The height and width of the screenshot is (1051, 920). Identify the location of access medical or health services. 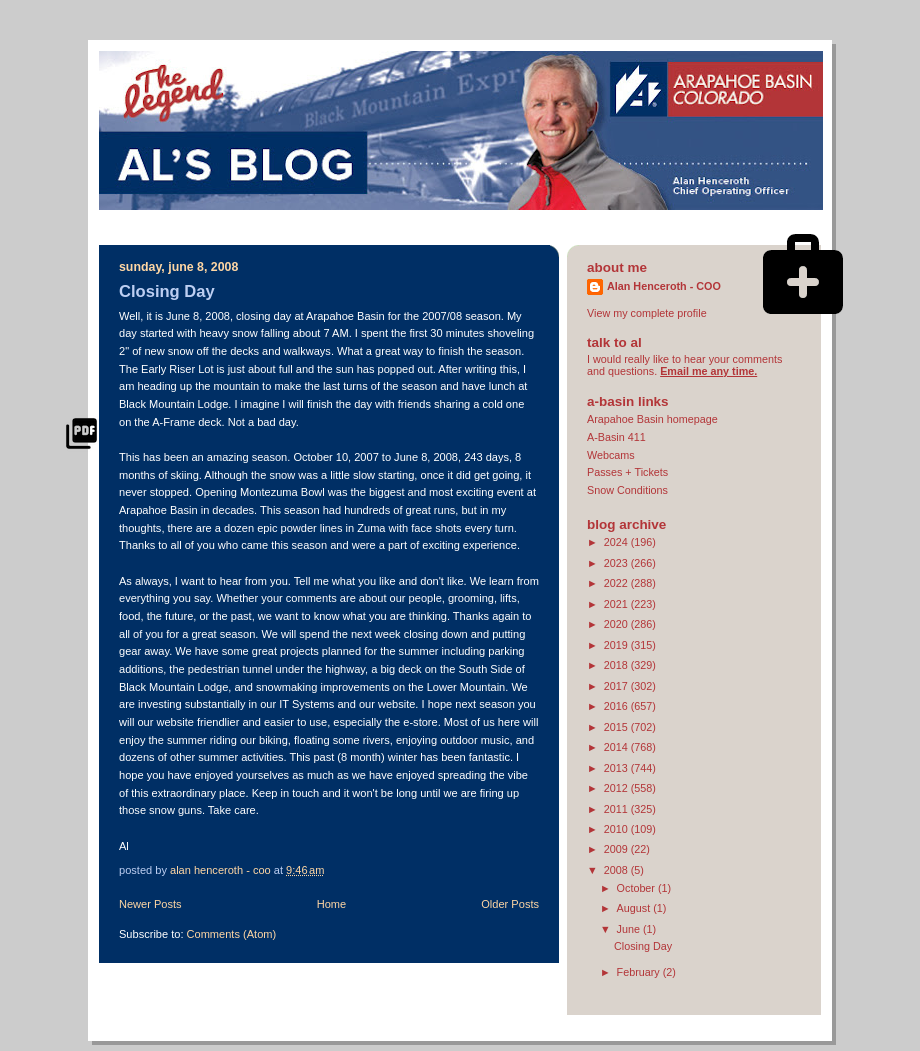
(803, 274).